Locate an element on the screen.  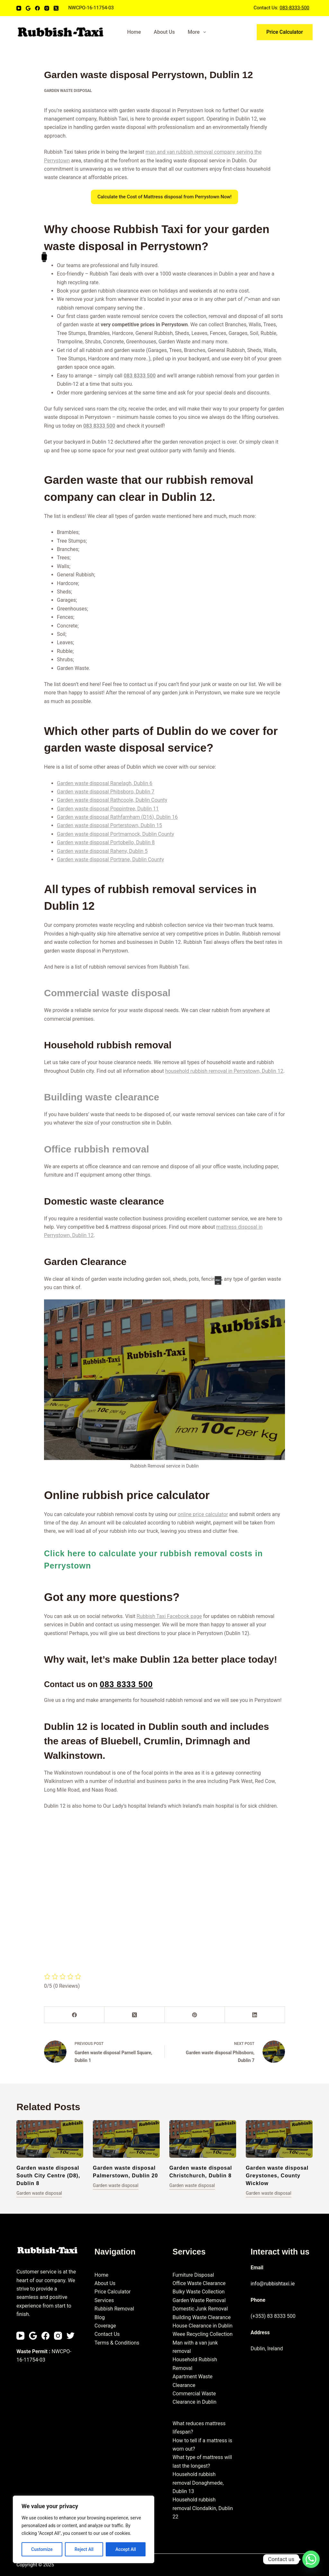
an SDII audio file in GarageBand or Logic Pro is located at coordinates (218, 1280).